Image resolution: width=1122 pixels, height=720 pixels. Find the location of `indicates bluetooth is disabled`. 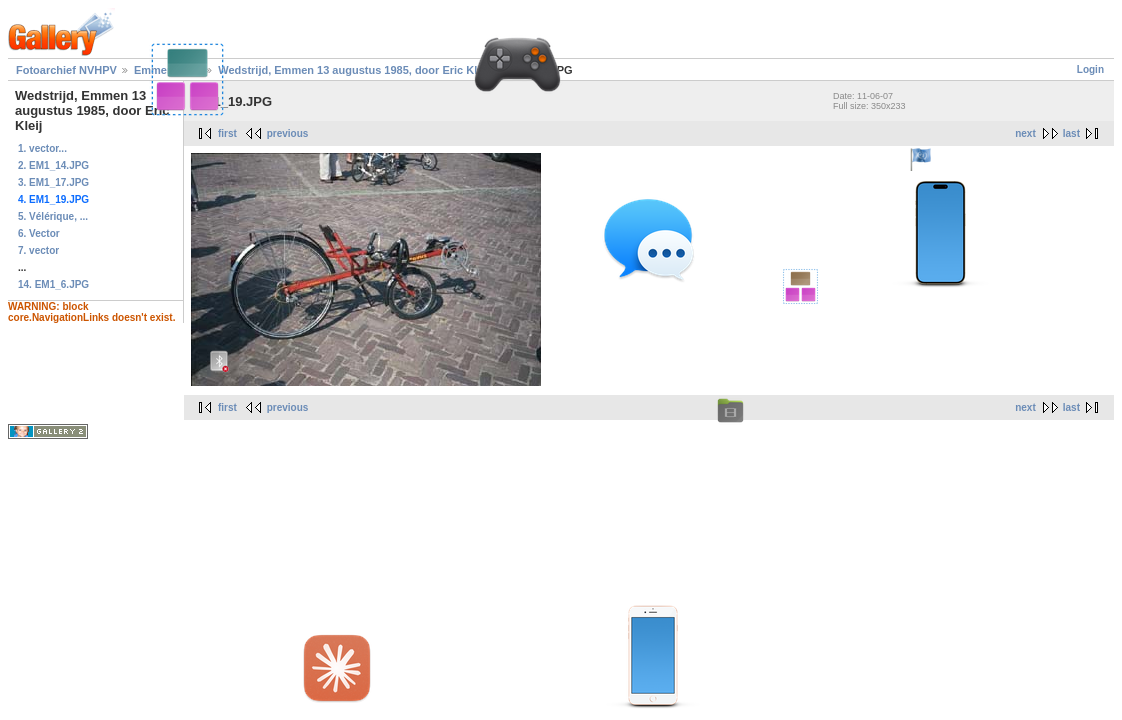

indicates bluetooth is disabled is located at coordinates (219, 361).